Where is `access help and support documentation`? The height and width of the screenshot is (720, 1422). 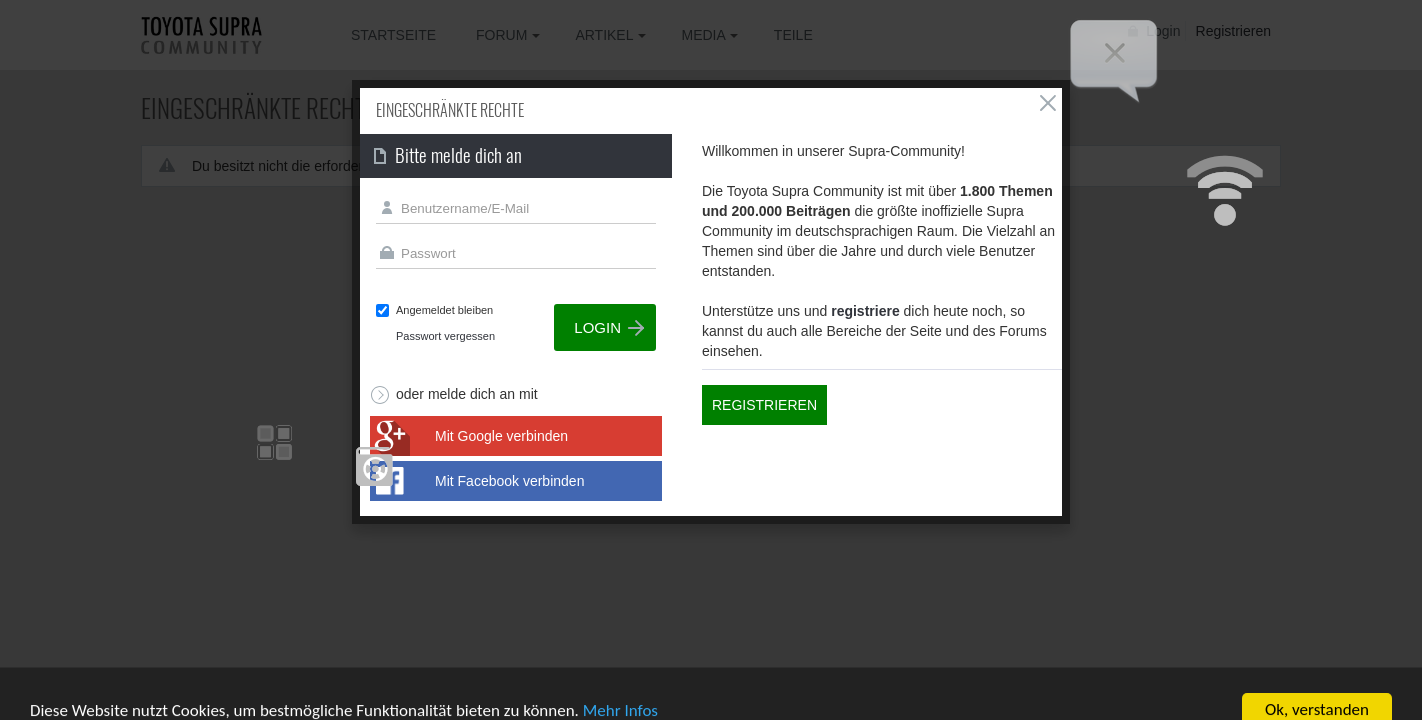
access help and support documentation is located at coordinates (375, 466).